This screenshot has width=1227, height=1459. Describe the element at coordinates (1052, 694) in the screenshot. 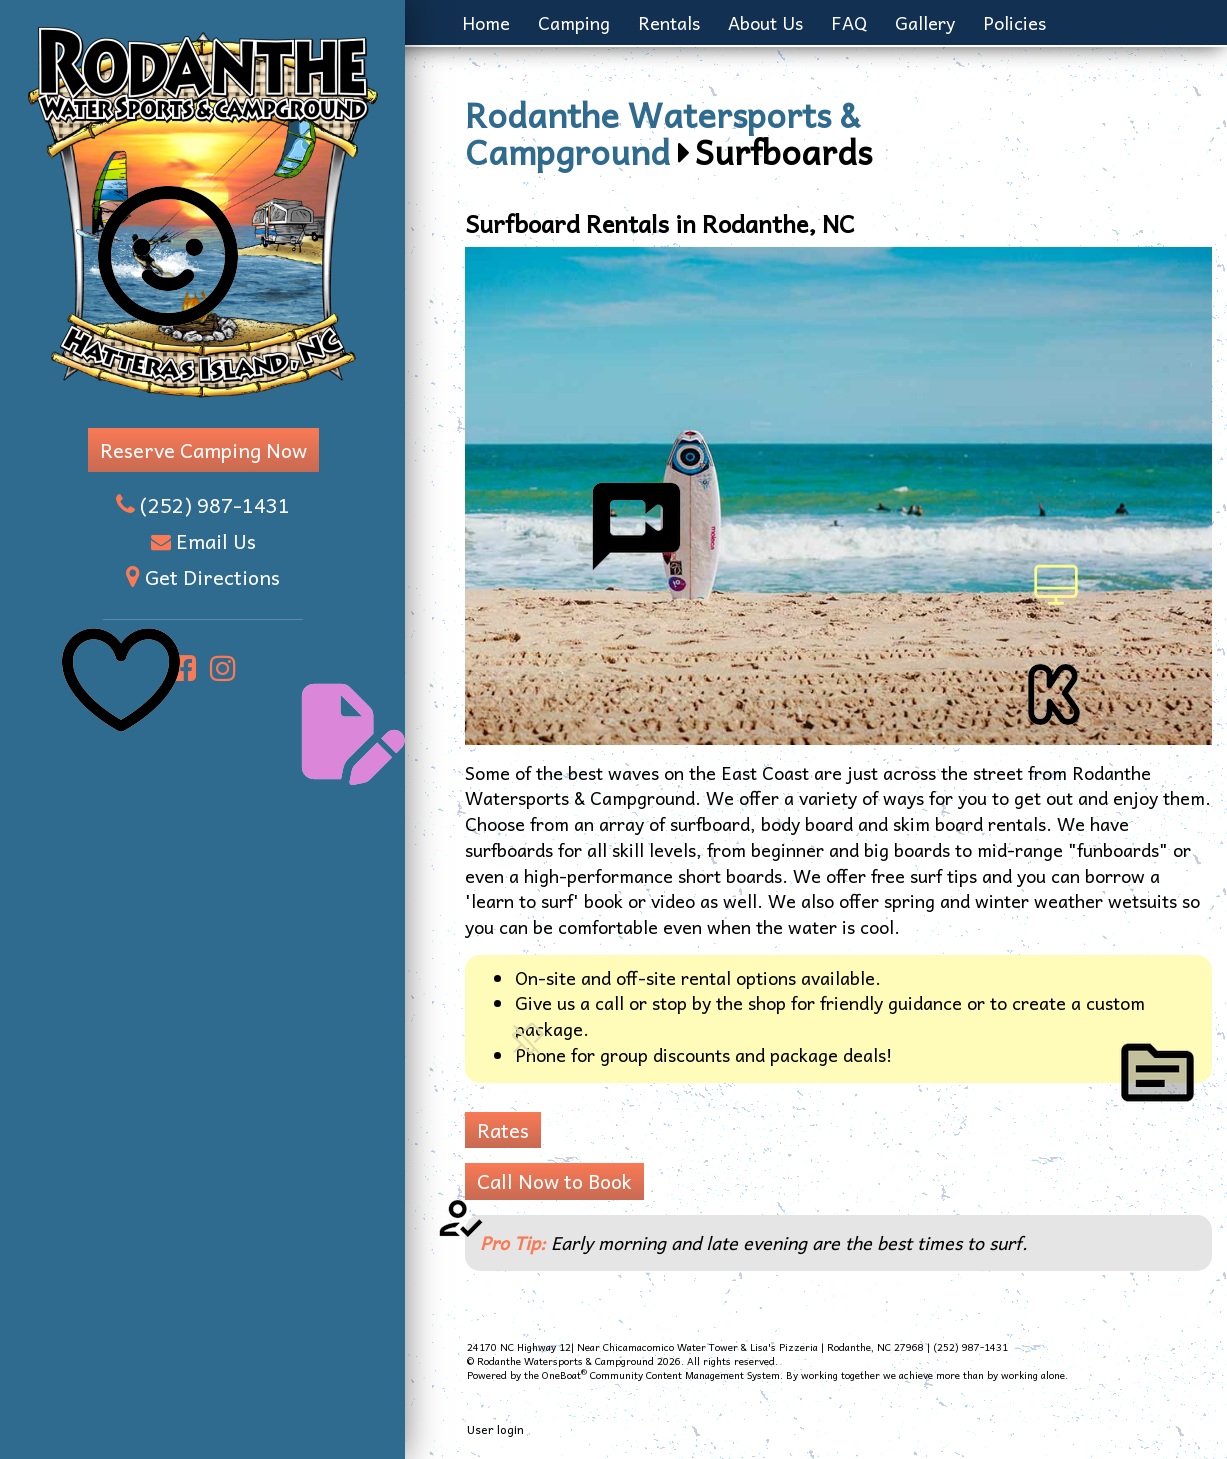

I see `link to Kickstarter profile or campaign` at that location.